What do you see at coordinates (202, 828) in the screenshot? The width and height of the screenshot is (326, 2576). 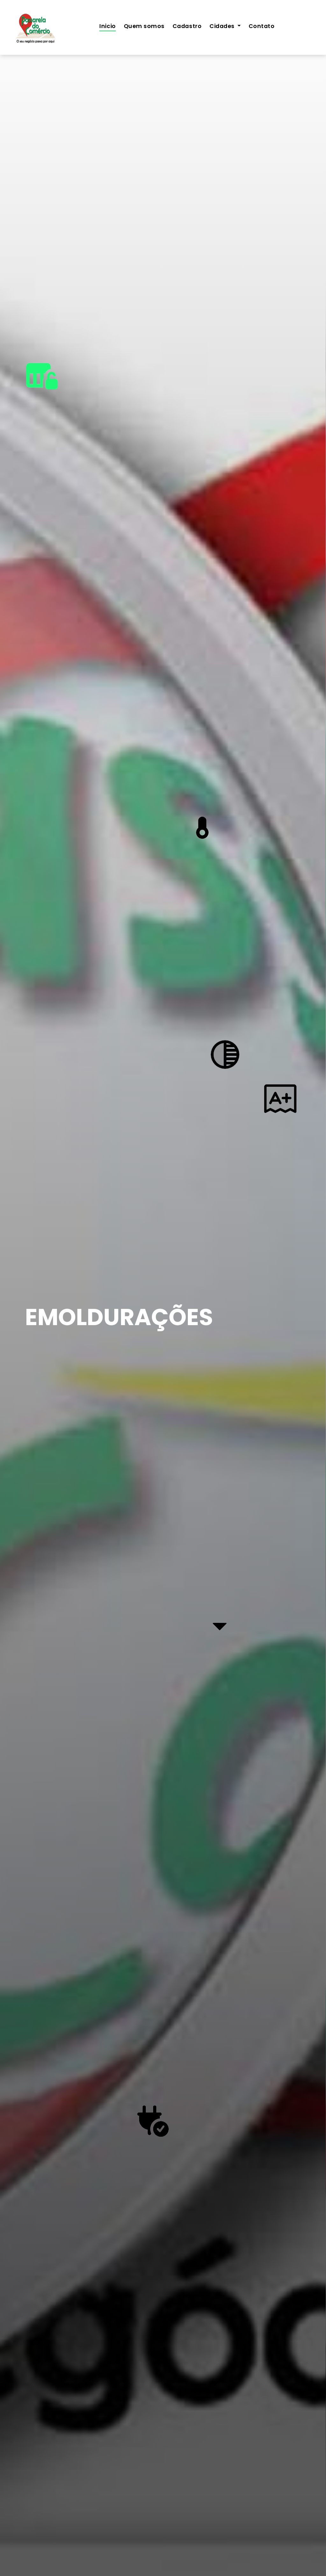 I see `indicates very low or minimum temperature` at bounding box center [202, 828].